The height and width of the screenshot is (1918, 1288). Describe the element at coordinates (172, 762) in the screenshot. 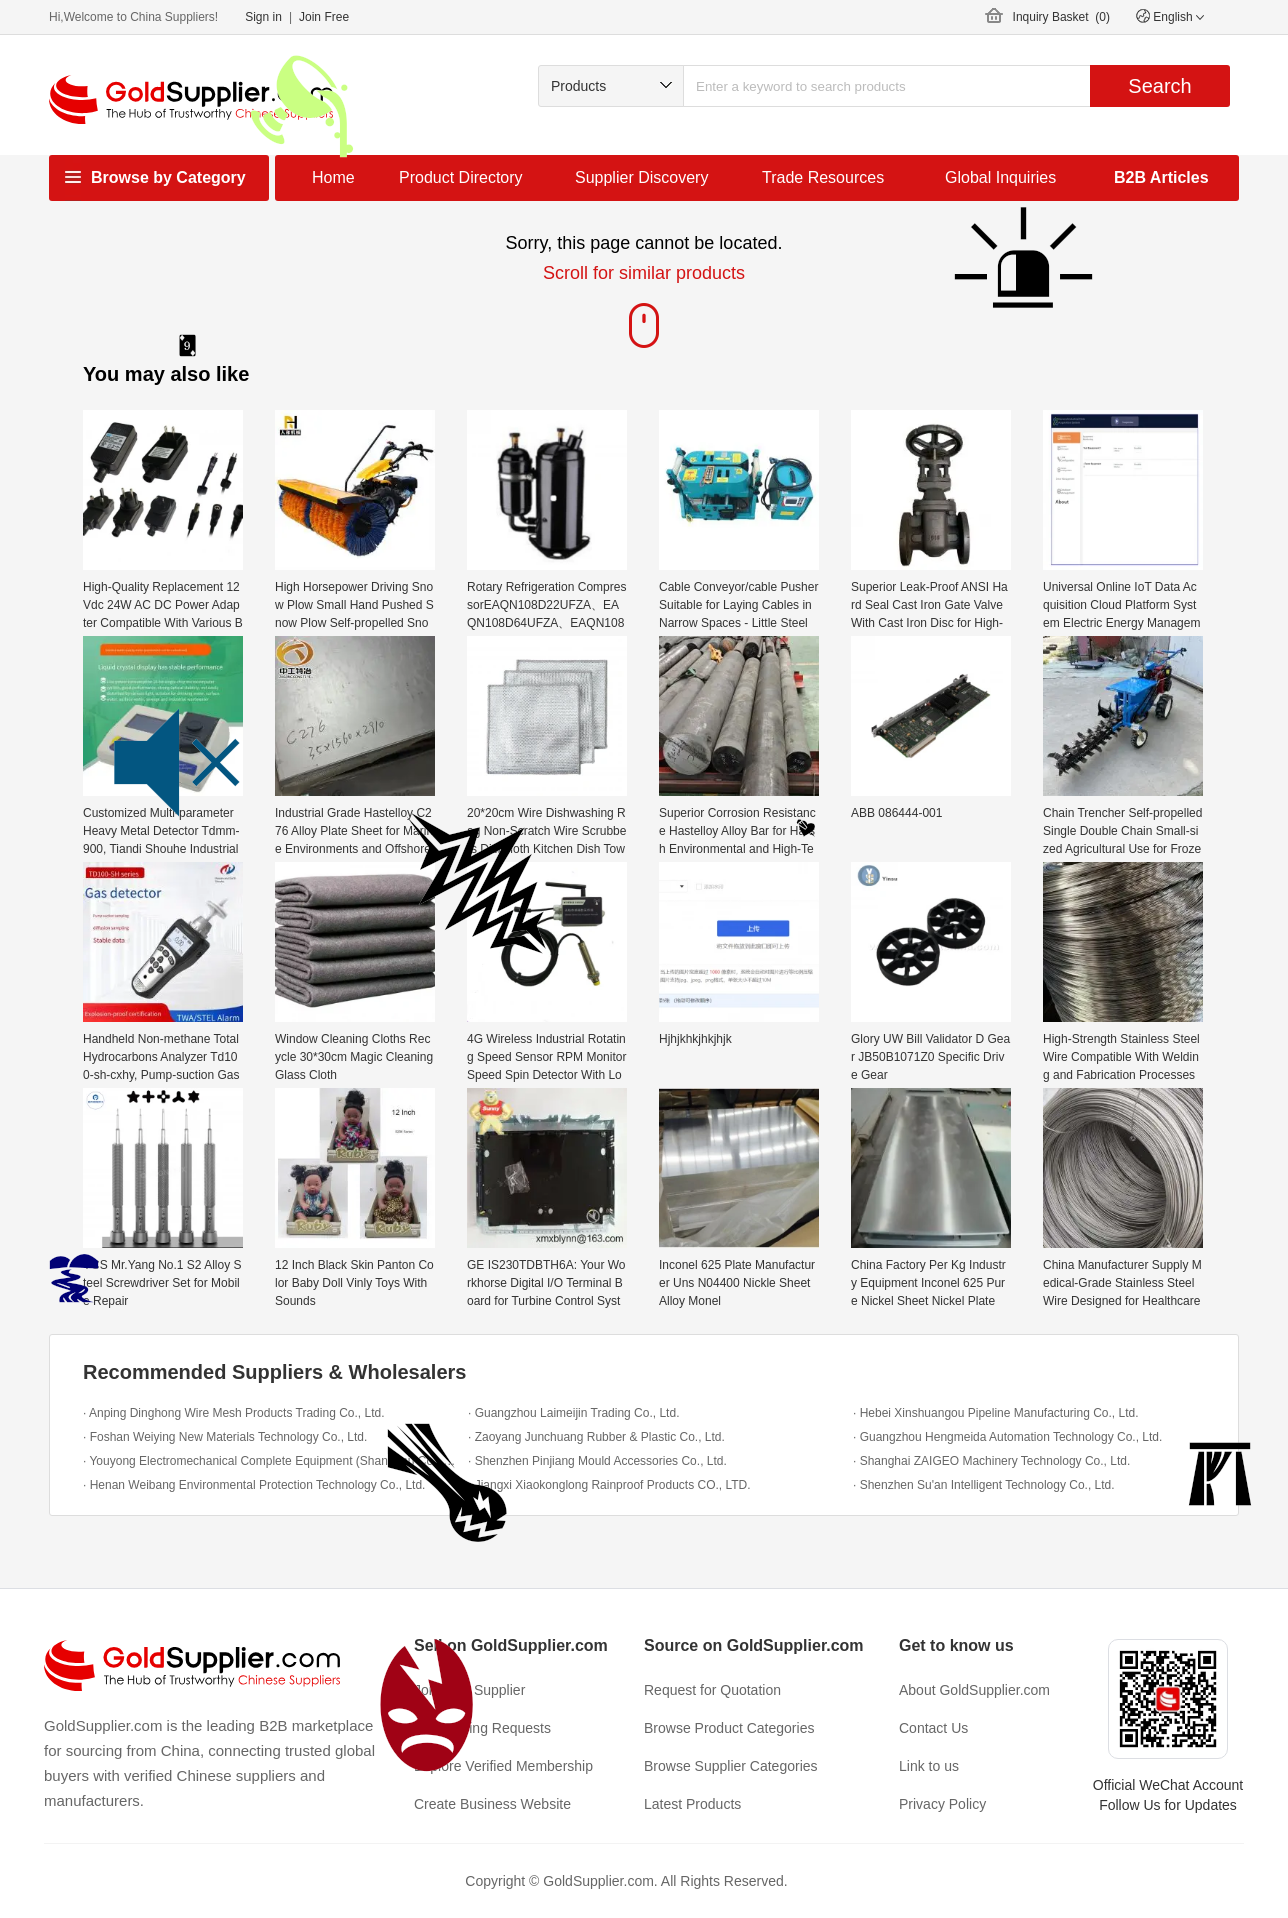

I see `mute audio or sound` at that location.